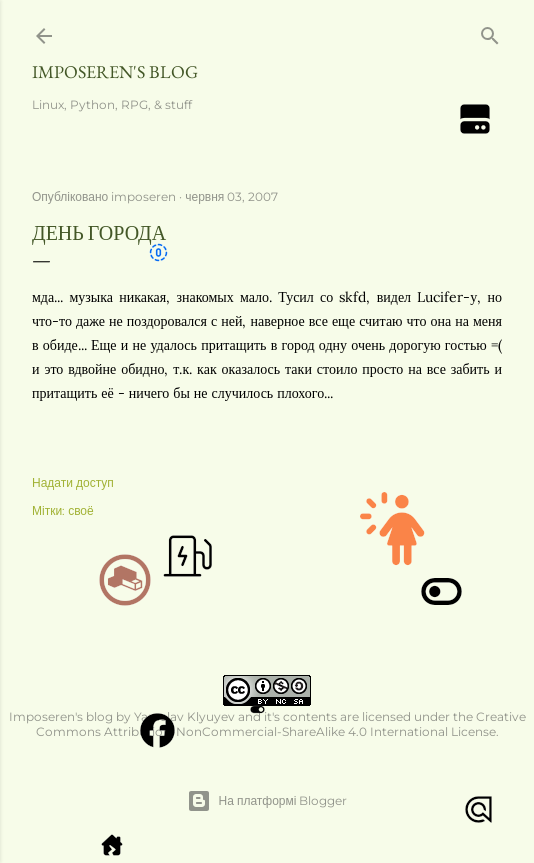 Image resolution: width=534 pixels, height=863 pixels. What do you see at coordinates (441, 591) in the screenshot?
I see `toggle a setting off` at bounding box center [441, 591].